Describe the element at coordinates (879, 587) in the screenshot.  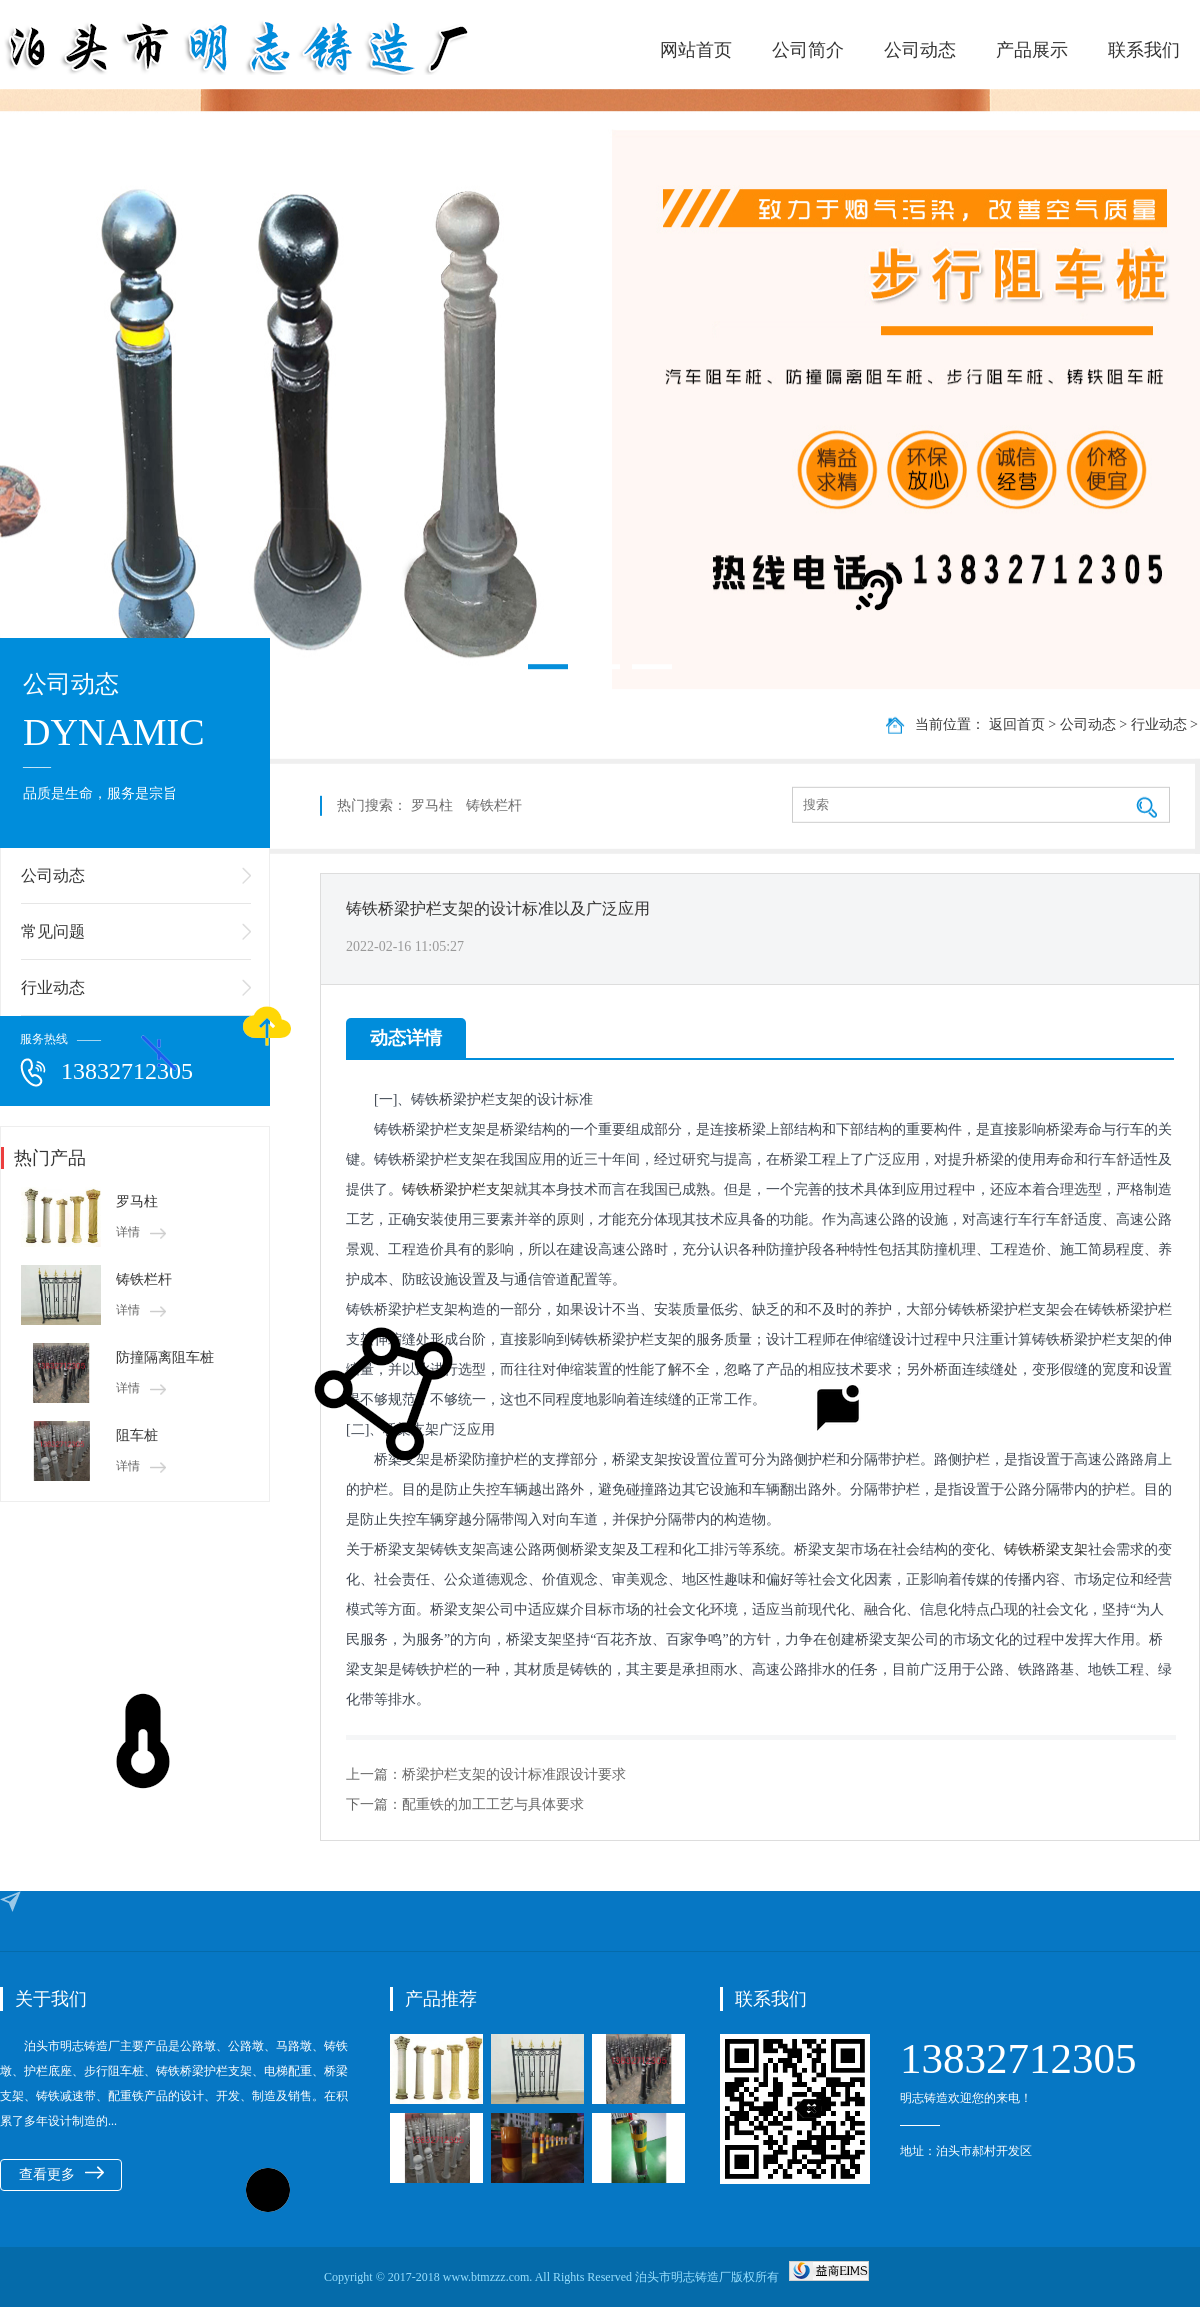
I see `indicates assistive listening systems available` at that location.